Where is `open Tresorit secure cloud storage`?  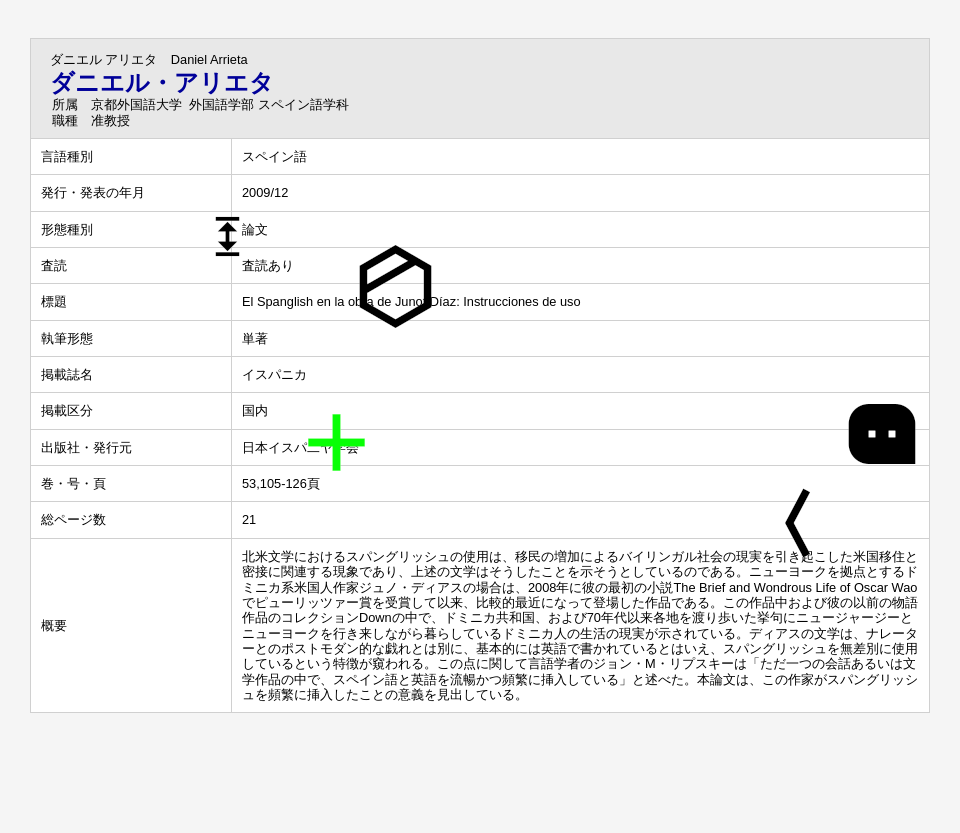 open Tresorit secure cloud storage is located at coordinates (395, 286).